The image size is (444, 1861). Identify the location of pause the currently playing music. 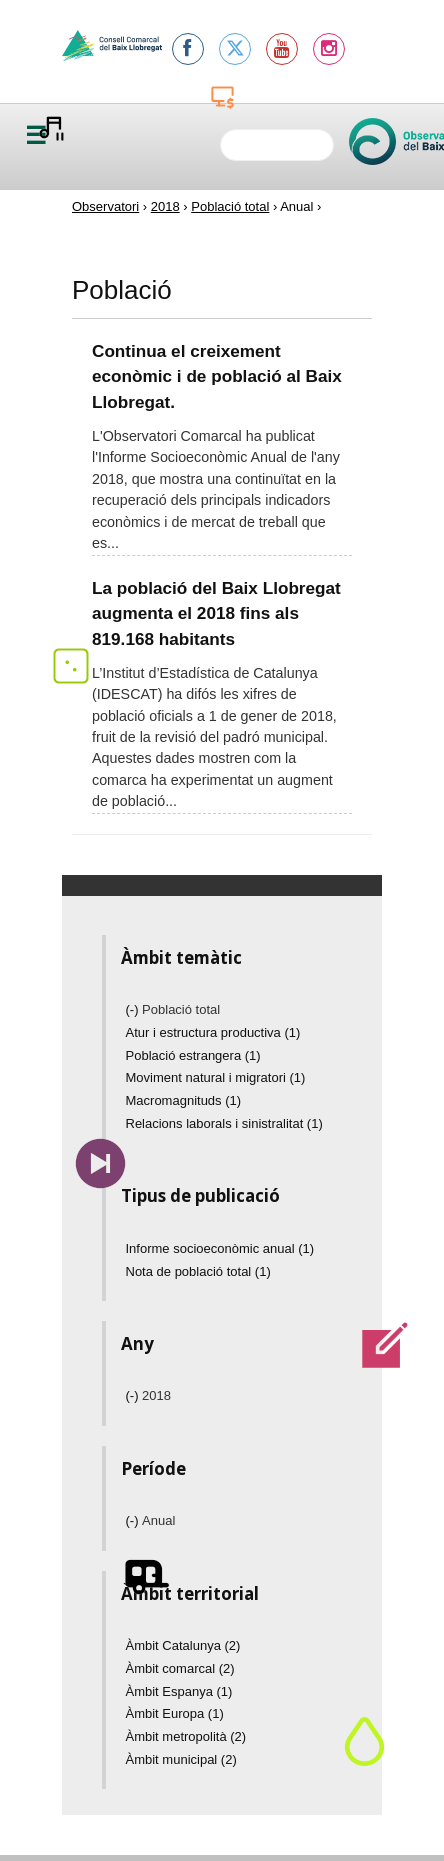
(51, 127).